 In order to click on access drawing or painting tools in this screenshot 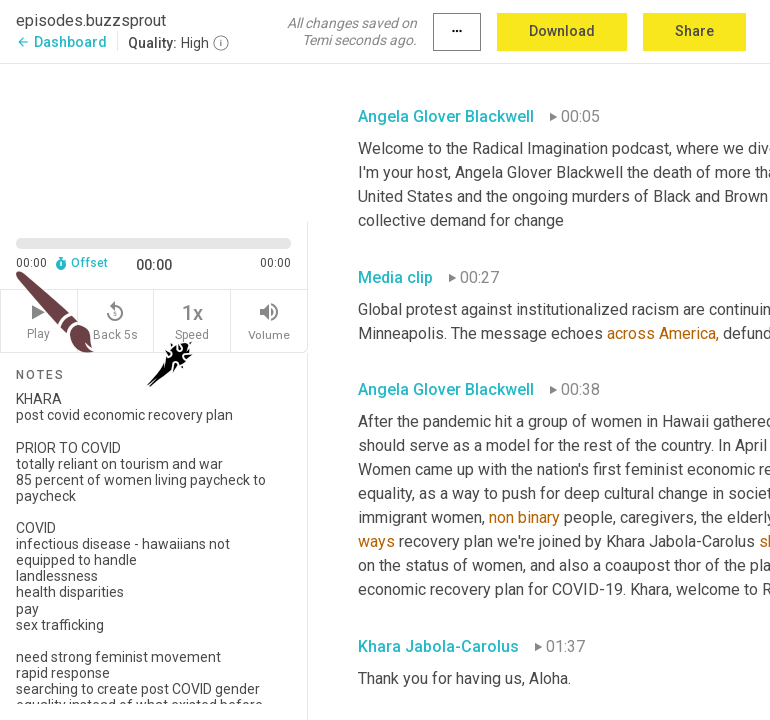, I will do `click(55, 312)`.